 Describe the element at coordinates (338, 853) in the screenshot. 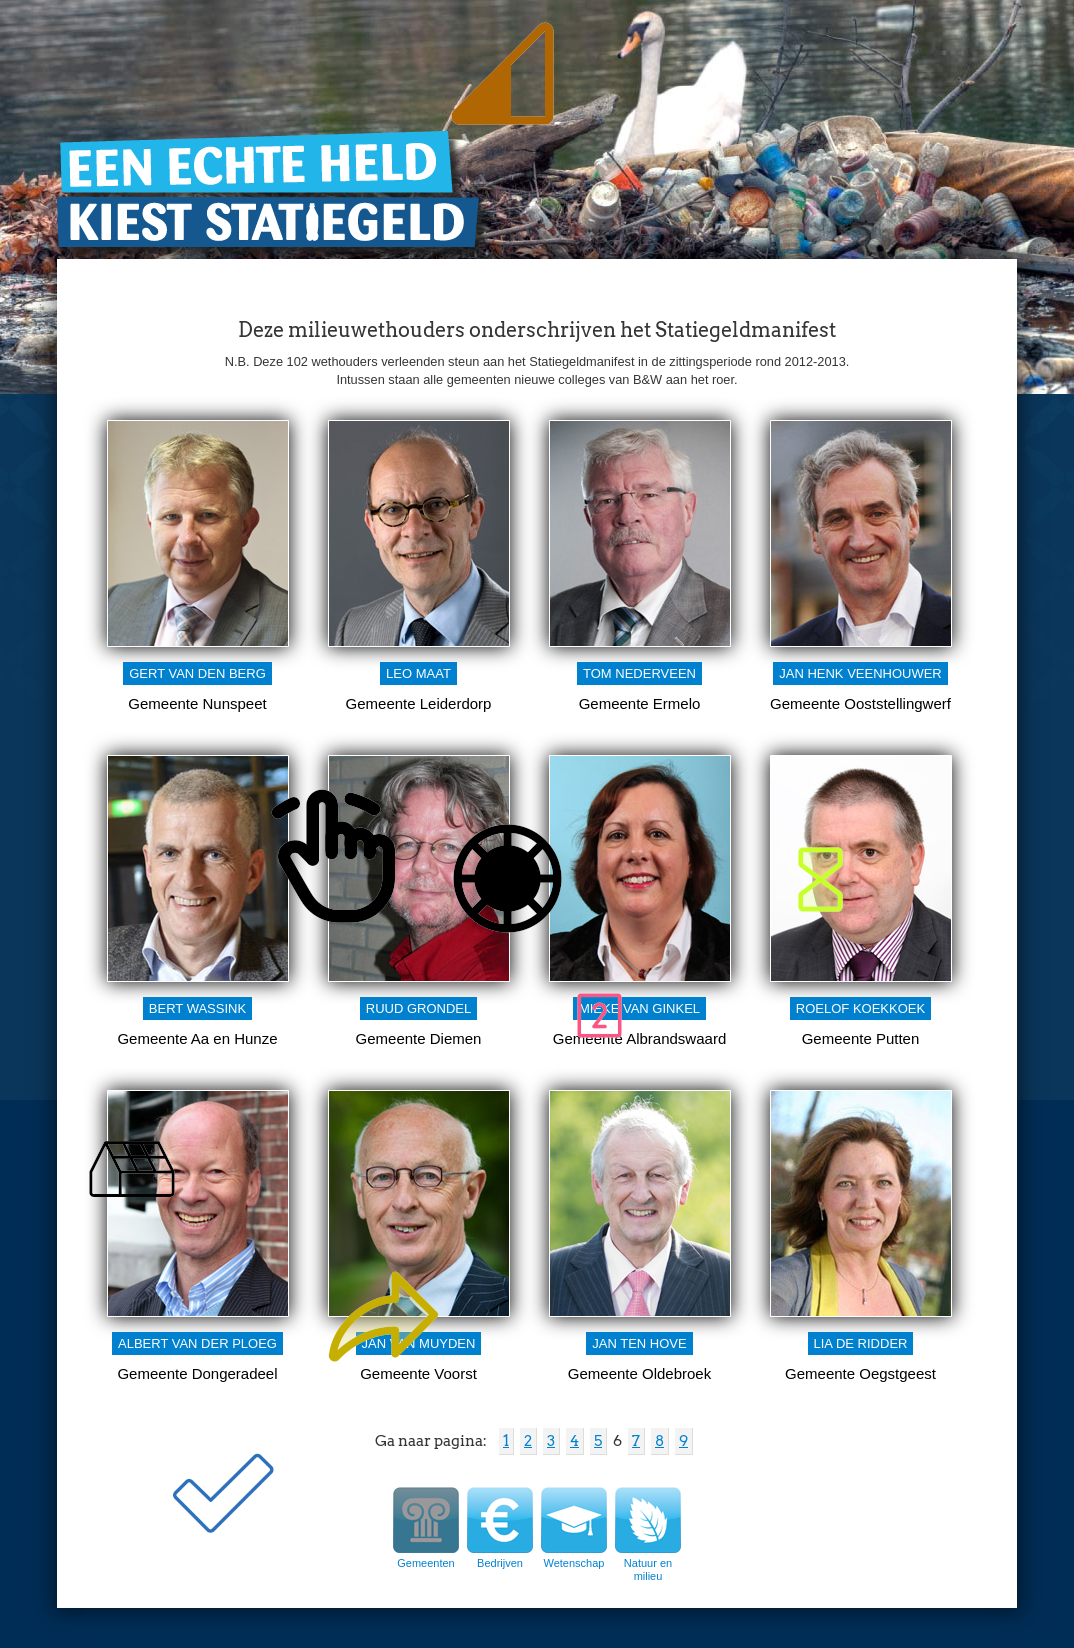

I see `drag to move or reposition an element` at that location.